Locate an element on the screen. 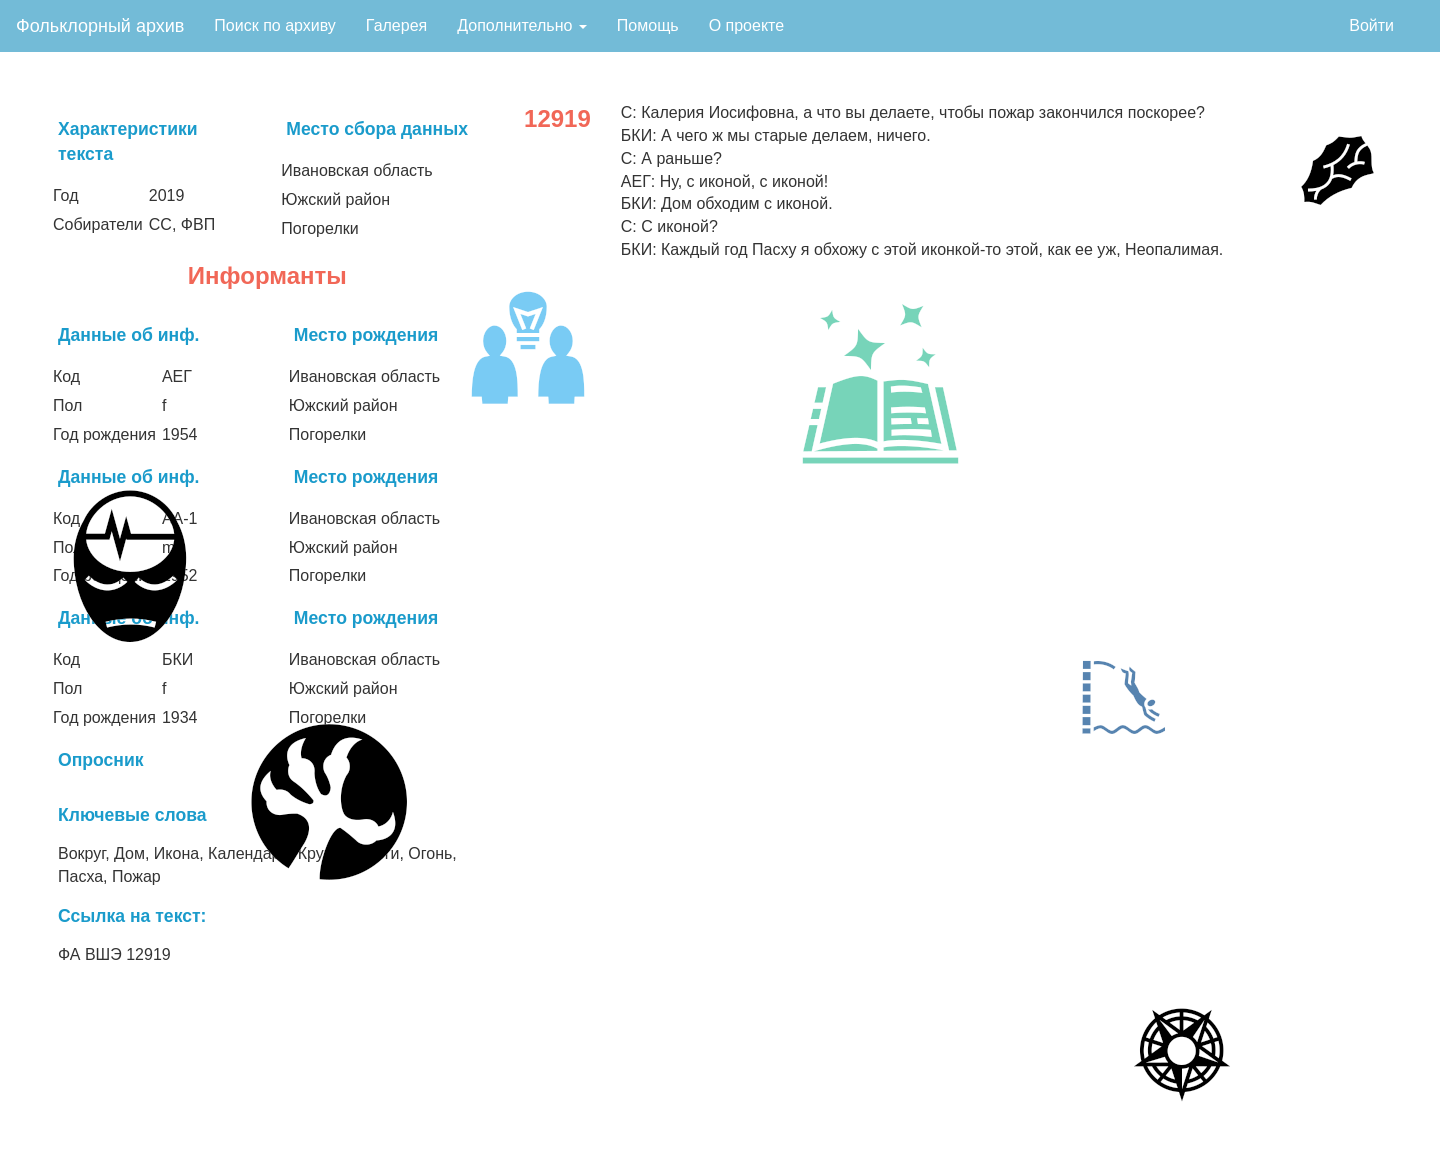 Image resolution: width=1440 pixels, height=1169 pixels. access swimming pool or diving activities is located at coordinates (1123, 693).